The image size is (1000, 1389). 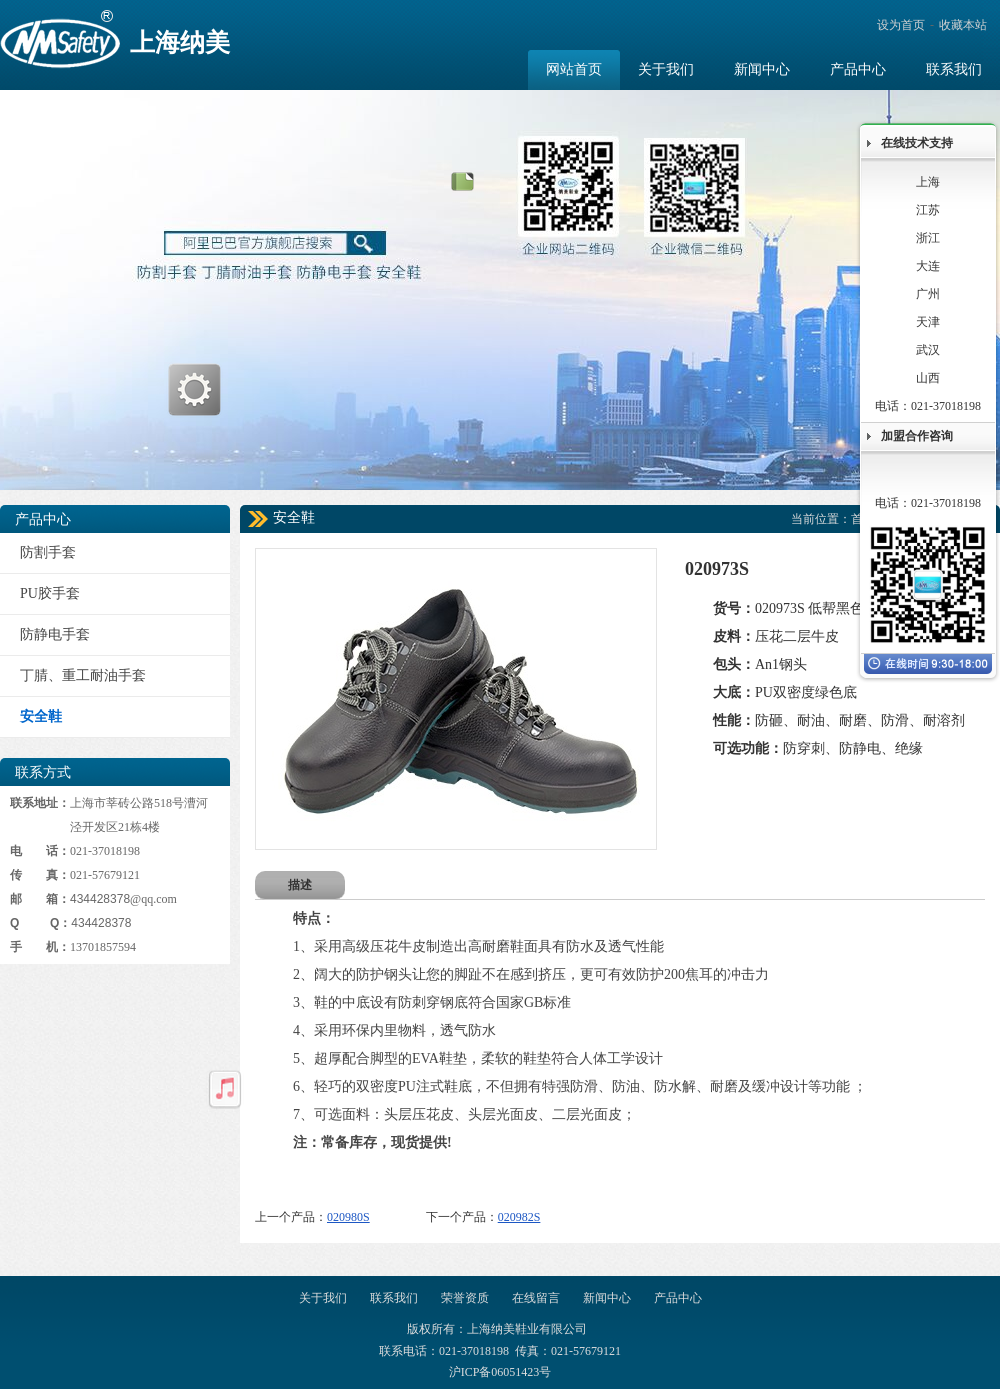 I want to click on shared library file type indicator, so click(x=194, y=389).